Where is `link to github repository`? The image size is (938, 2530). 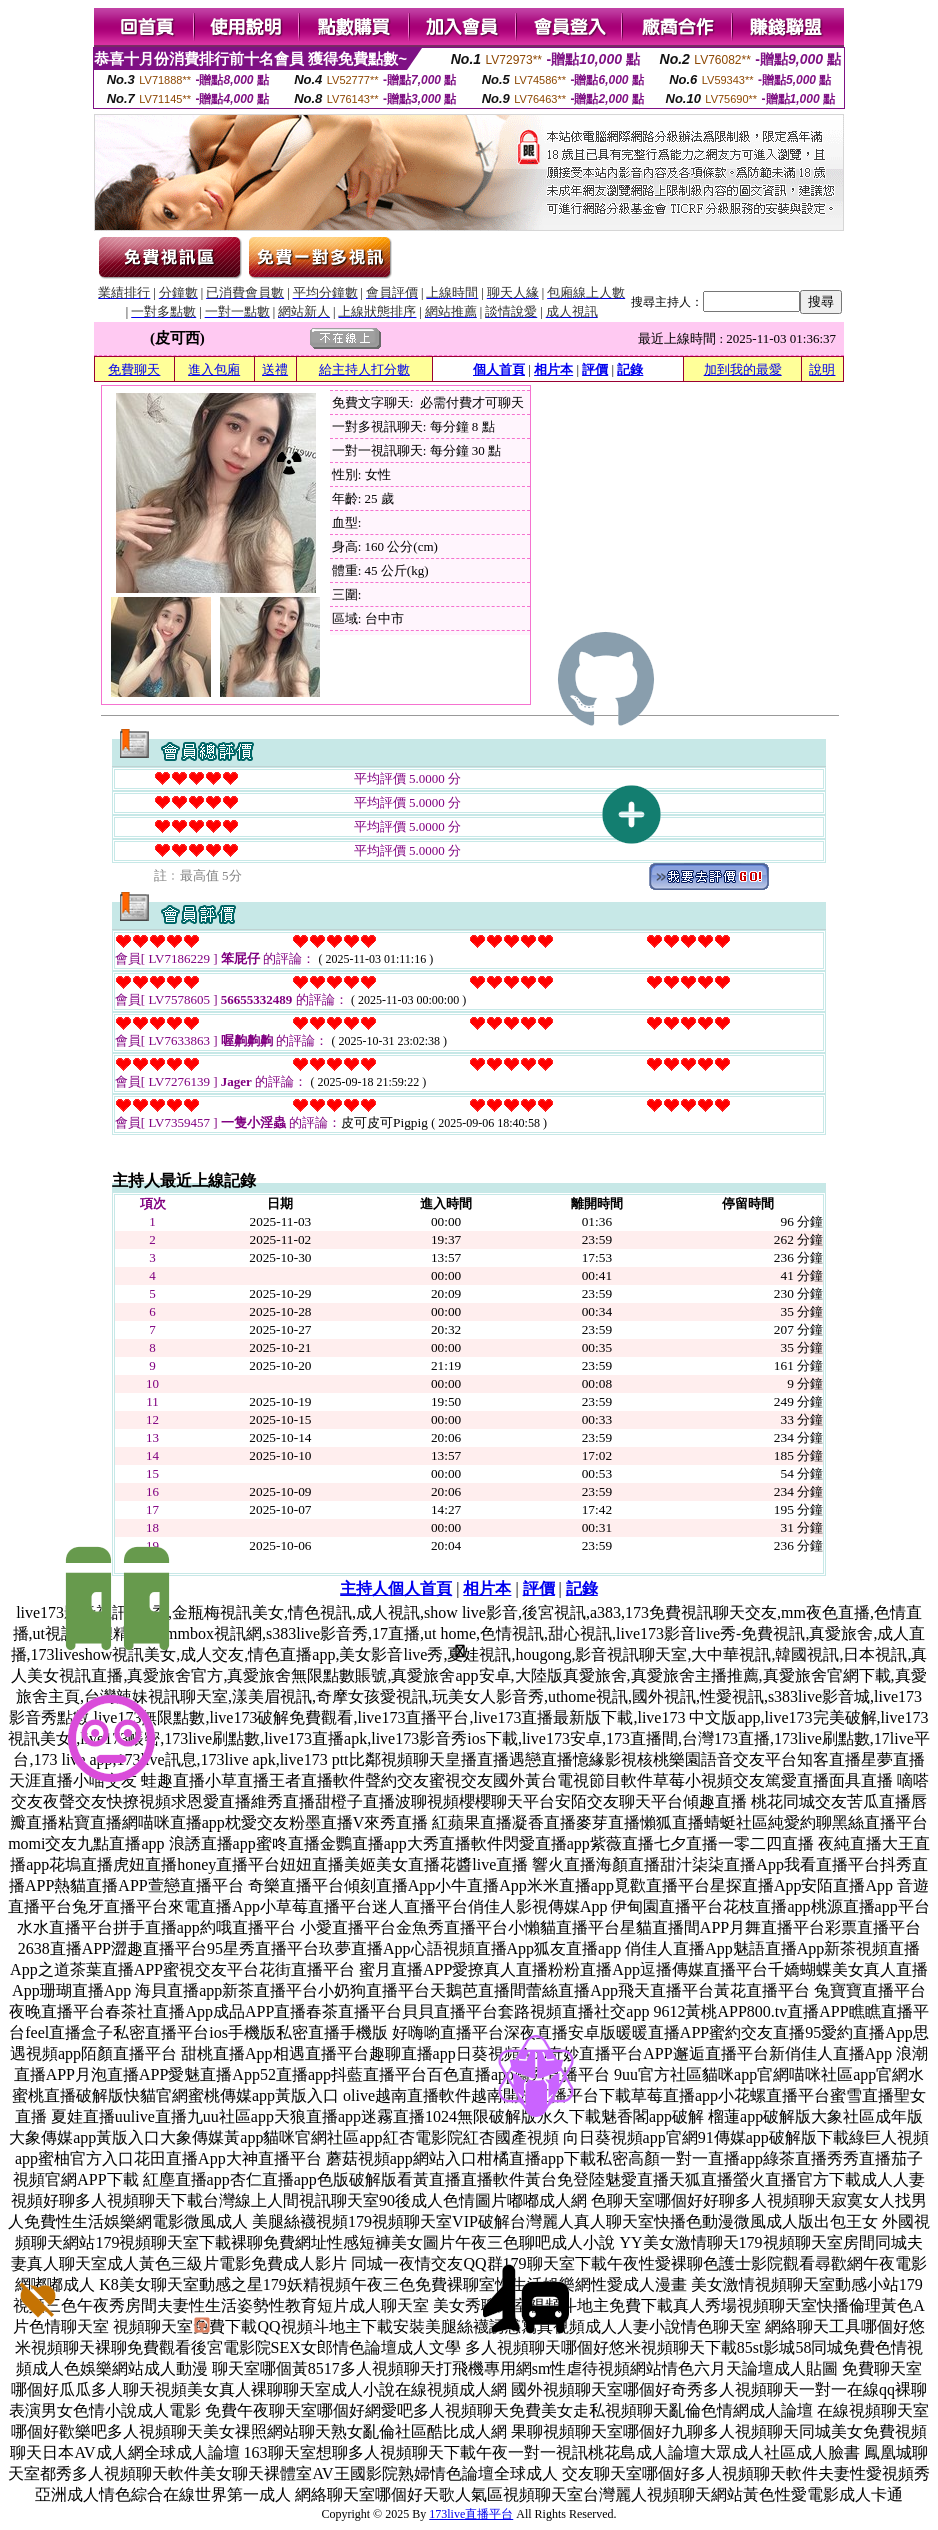 link to github repository is located at coordinates (202, 2325).